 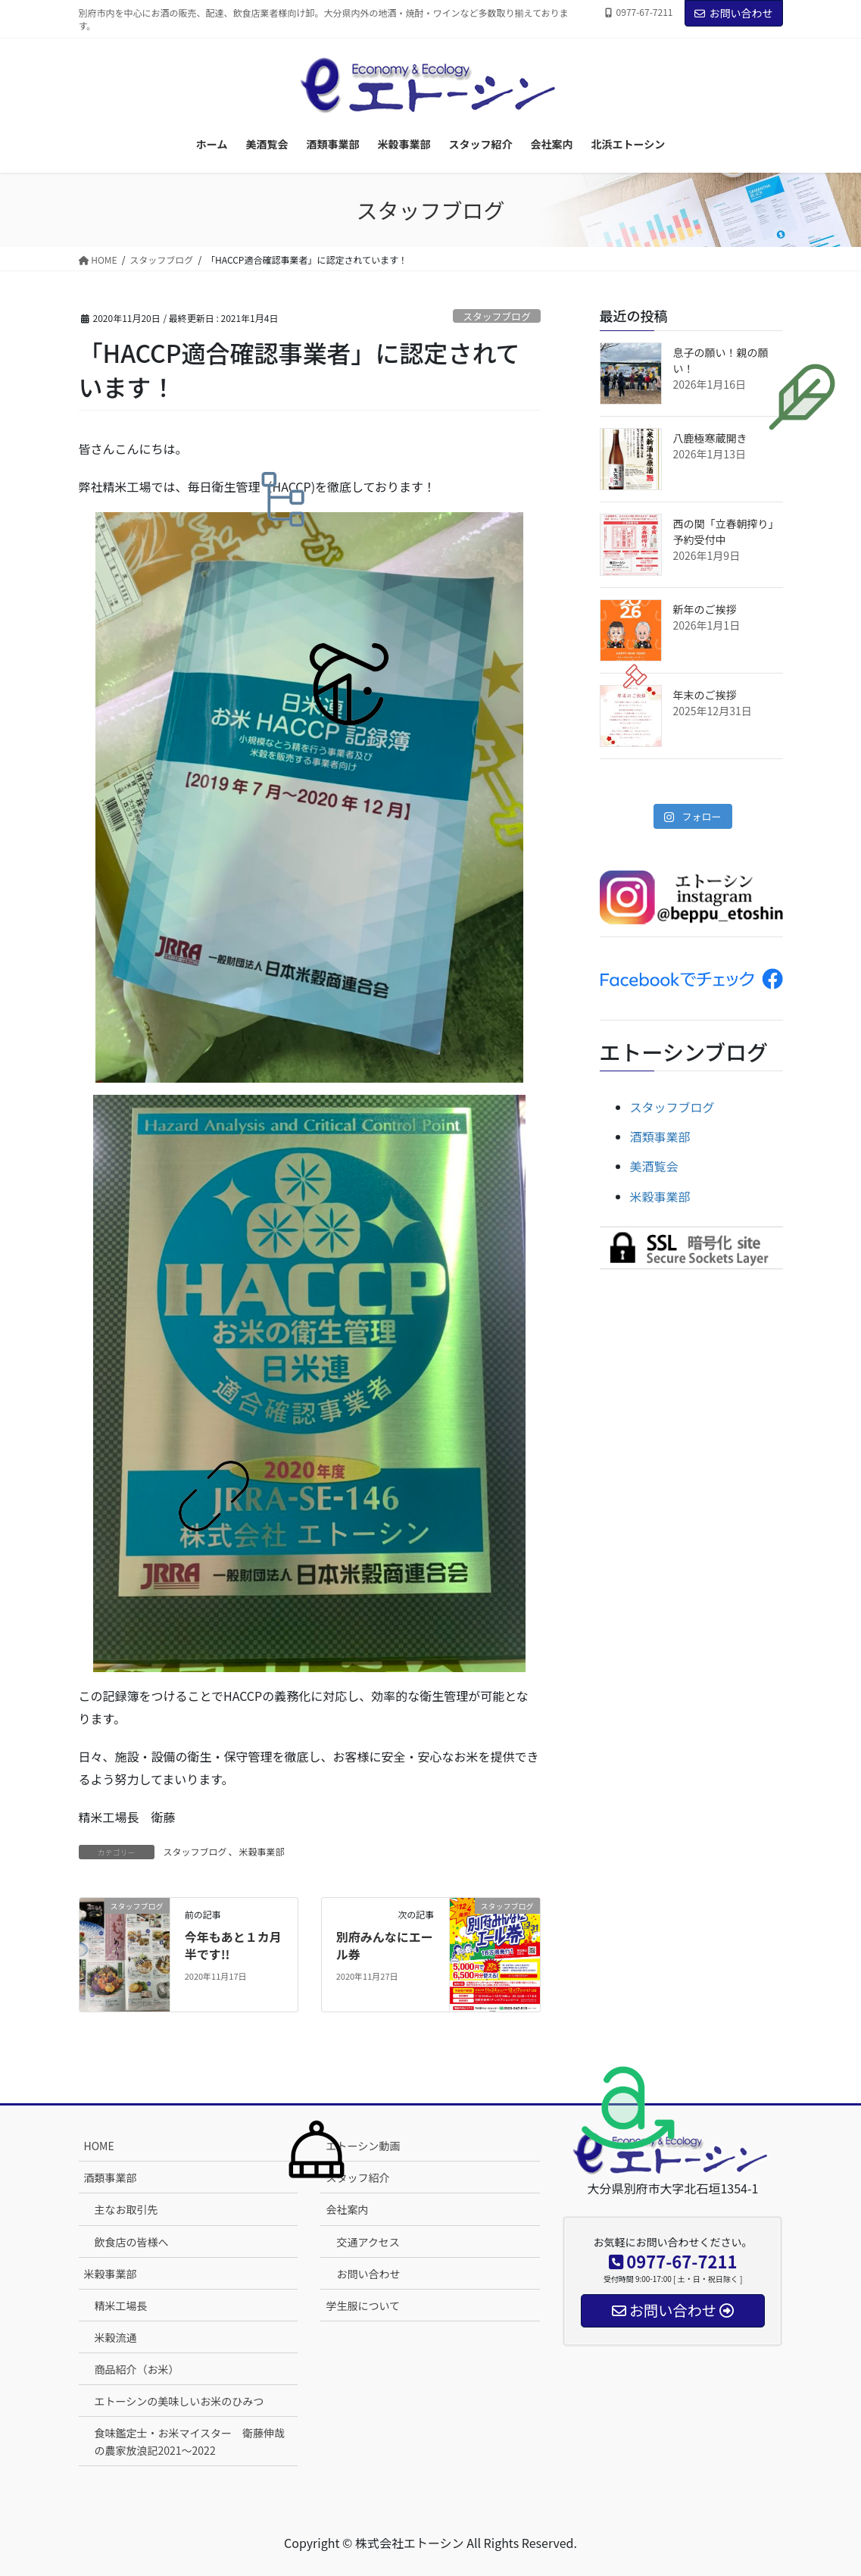 What do you see at coordinates (800, 398) in the screenshot?
I see `compose a new message or note` at bounding box center [800, 398].